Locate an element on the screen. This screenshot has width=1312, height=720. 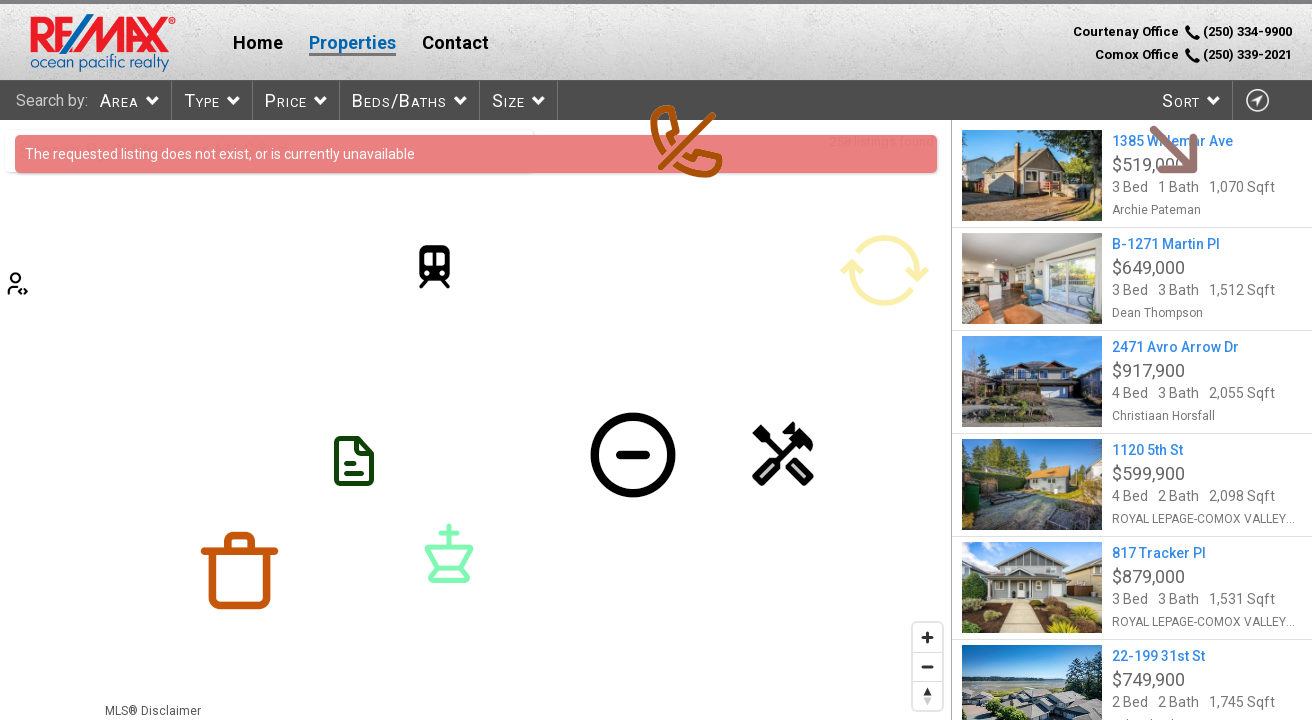
mute or disable incoming calls is located at coordinates (686, 141).